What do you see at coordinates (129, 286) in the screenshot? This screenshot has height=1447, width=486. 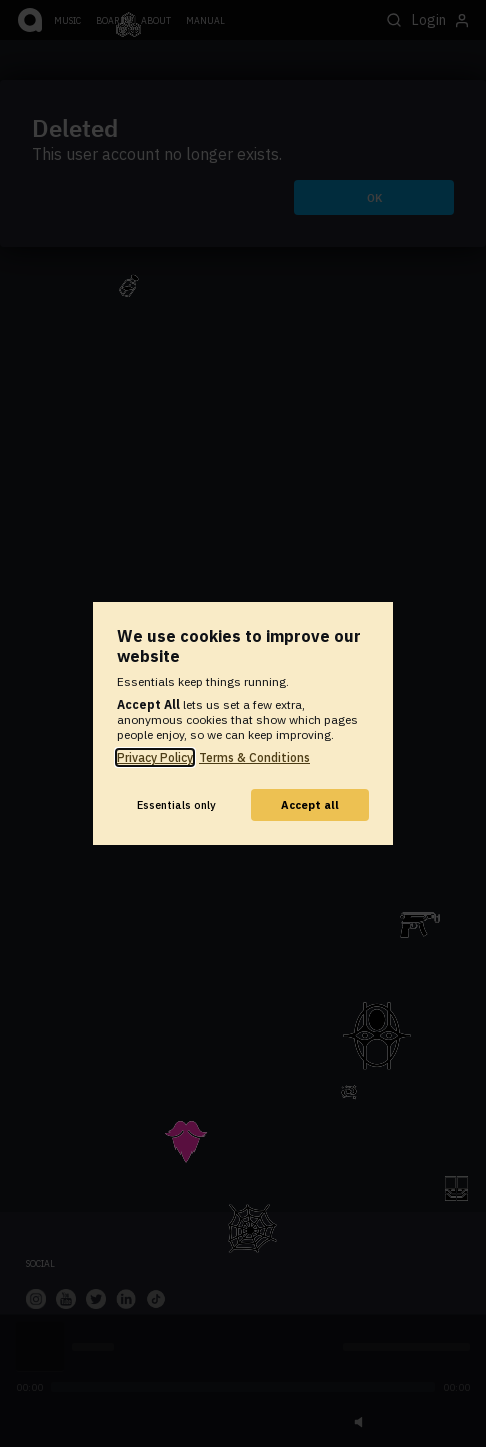 I see `potion or consumable item in inventory` at bounding box center [129, 286].